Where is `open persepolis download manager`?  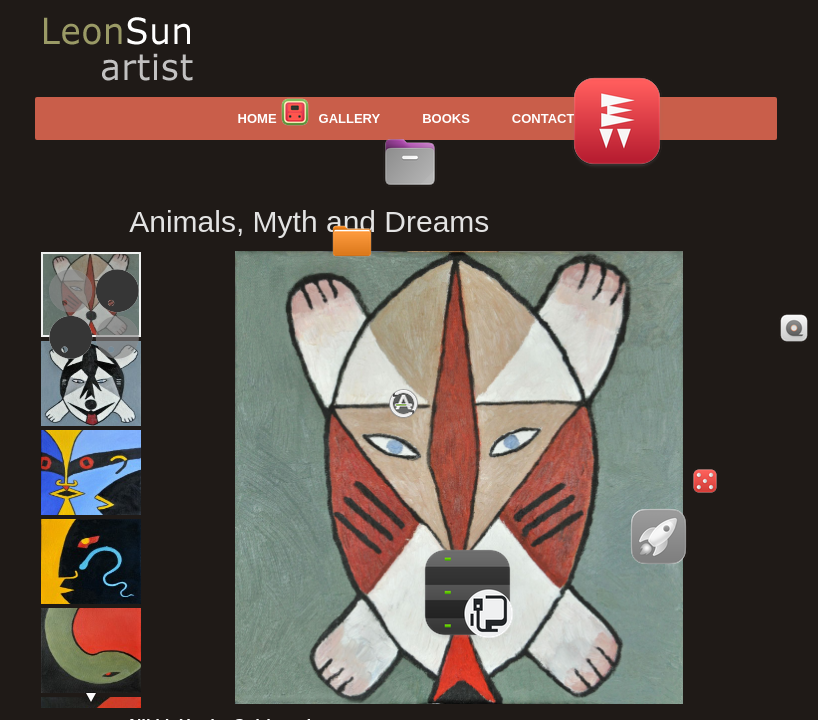 open persepolis download manager is located at coordinates (617, 121).